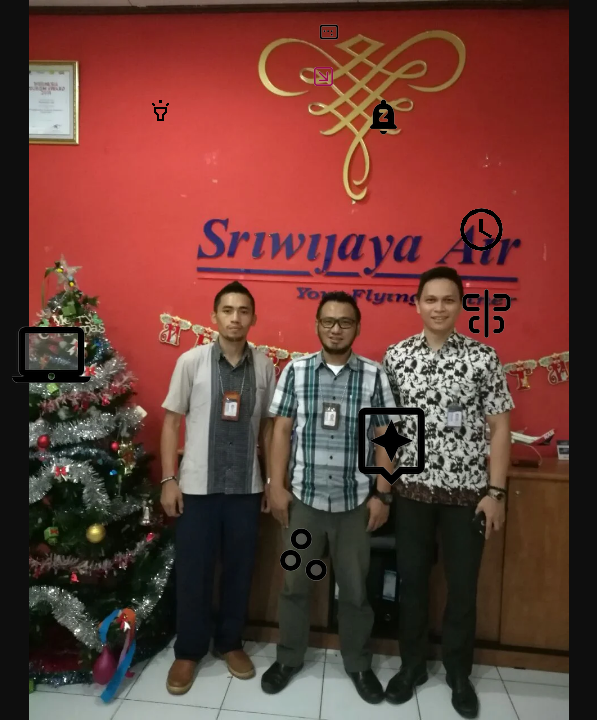 This screenshot has width=597, height=720. I want to click on highlight selected text, so click(160, 110).